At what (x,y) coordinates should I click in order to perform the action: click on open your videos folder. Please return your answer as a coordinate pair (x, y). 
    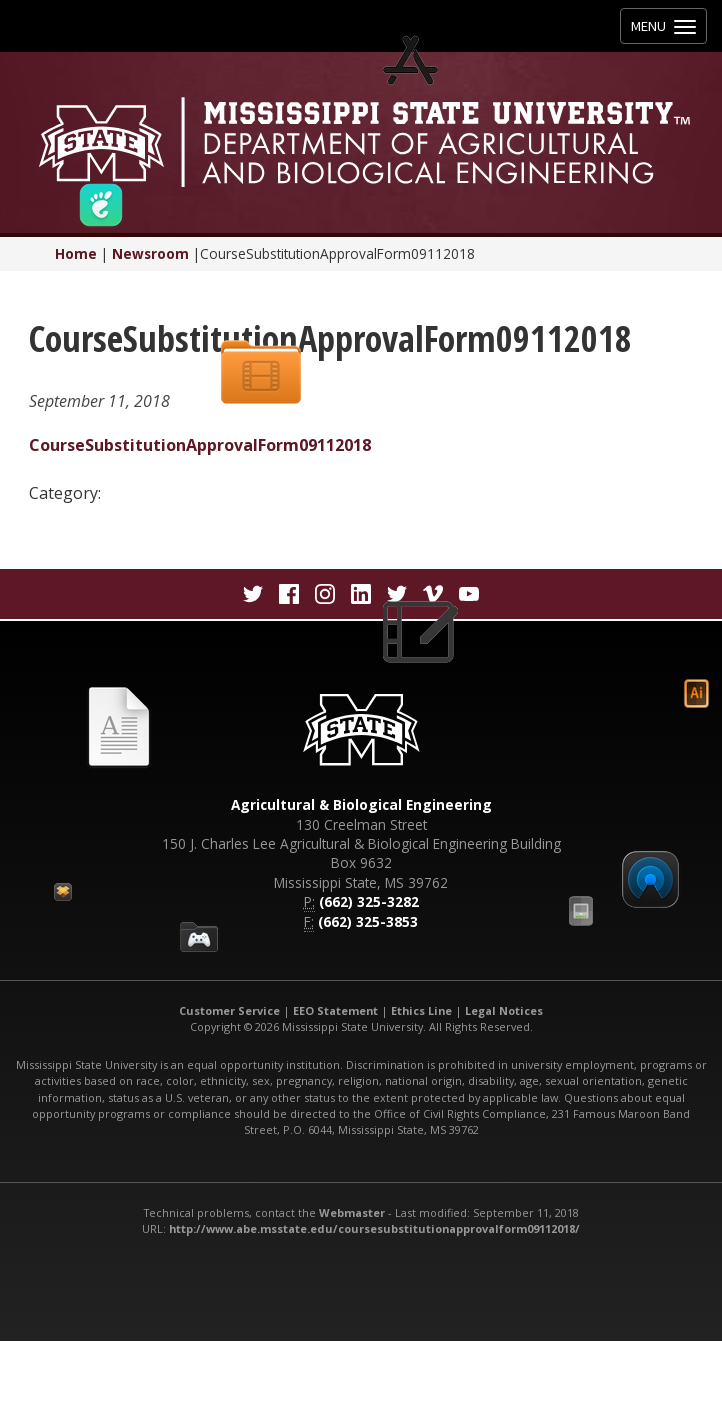
    Looking at the image, I should click on (261, 372).